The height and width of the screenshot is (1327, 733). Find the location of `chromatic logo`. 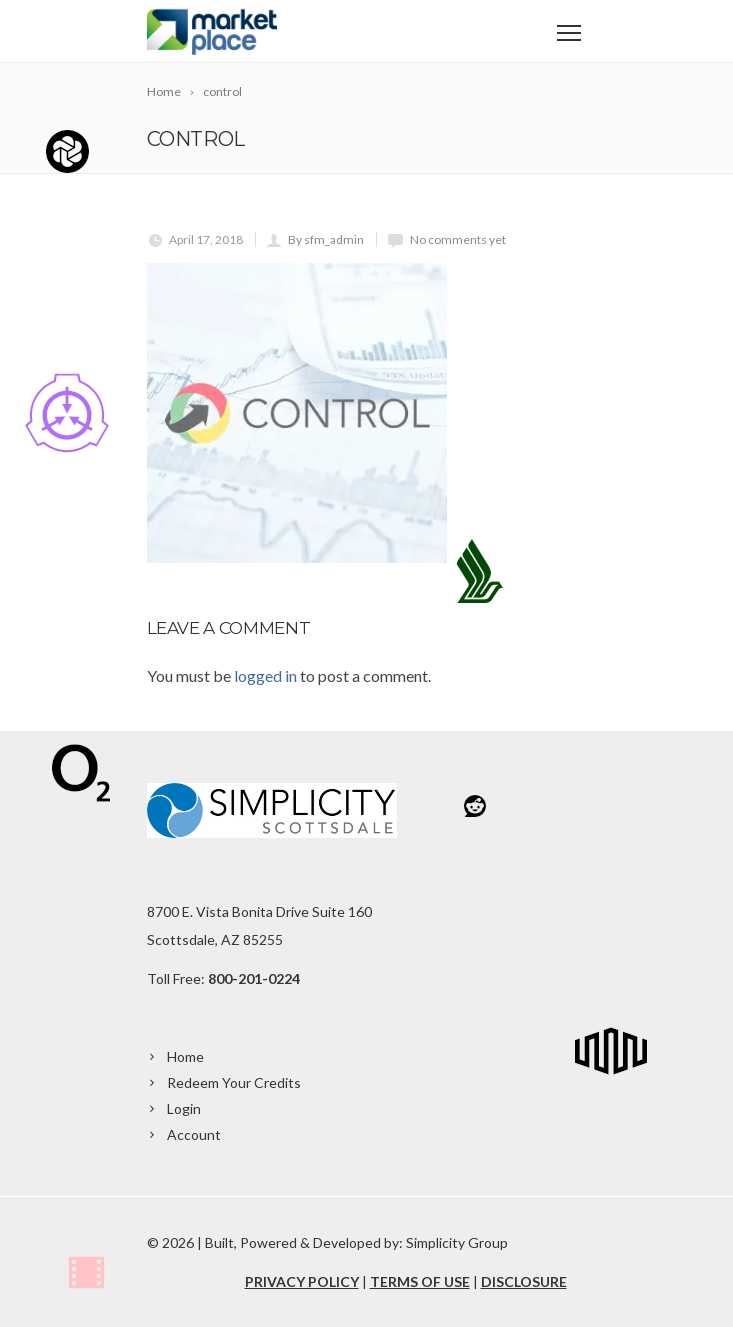

chromatic logo is located at coordinates (67, 151).